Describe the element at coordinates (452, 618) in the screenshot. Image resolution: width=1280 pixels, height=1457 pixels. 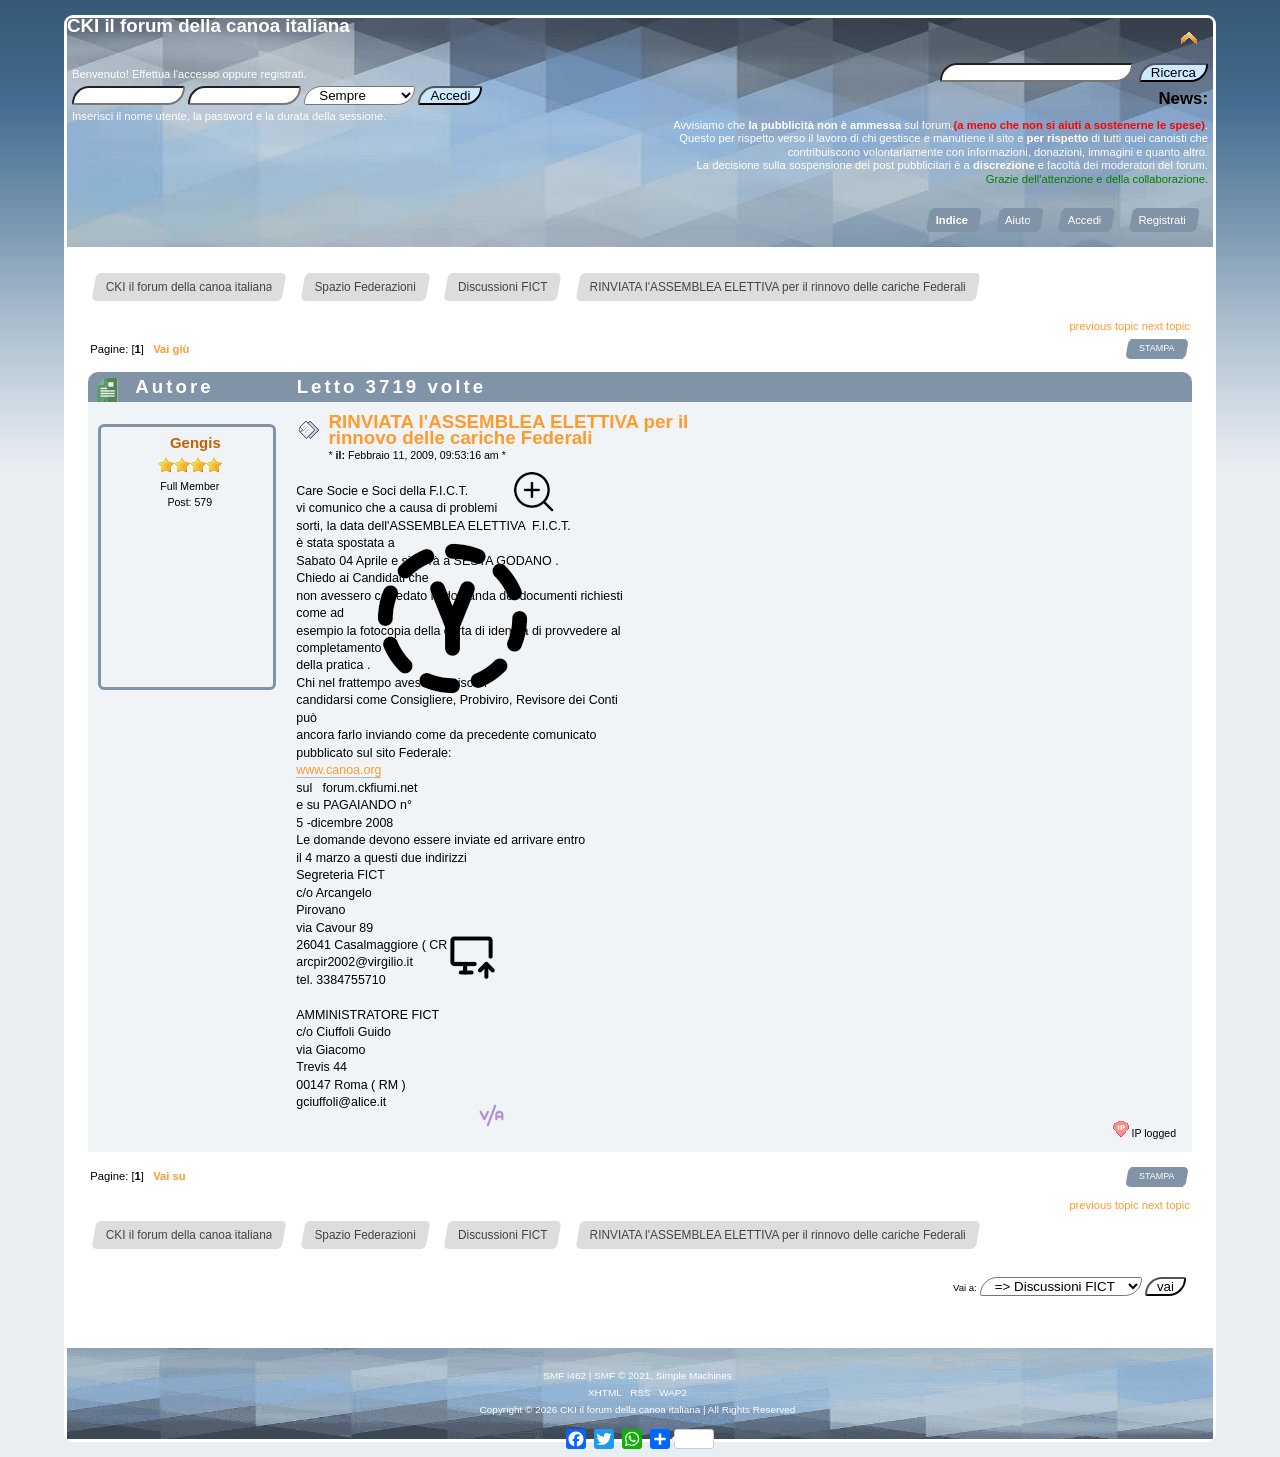
I see `indicates a pending or in-progress status for item Y` at that location.